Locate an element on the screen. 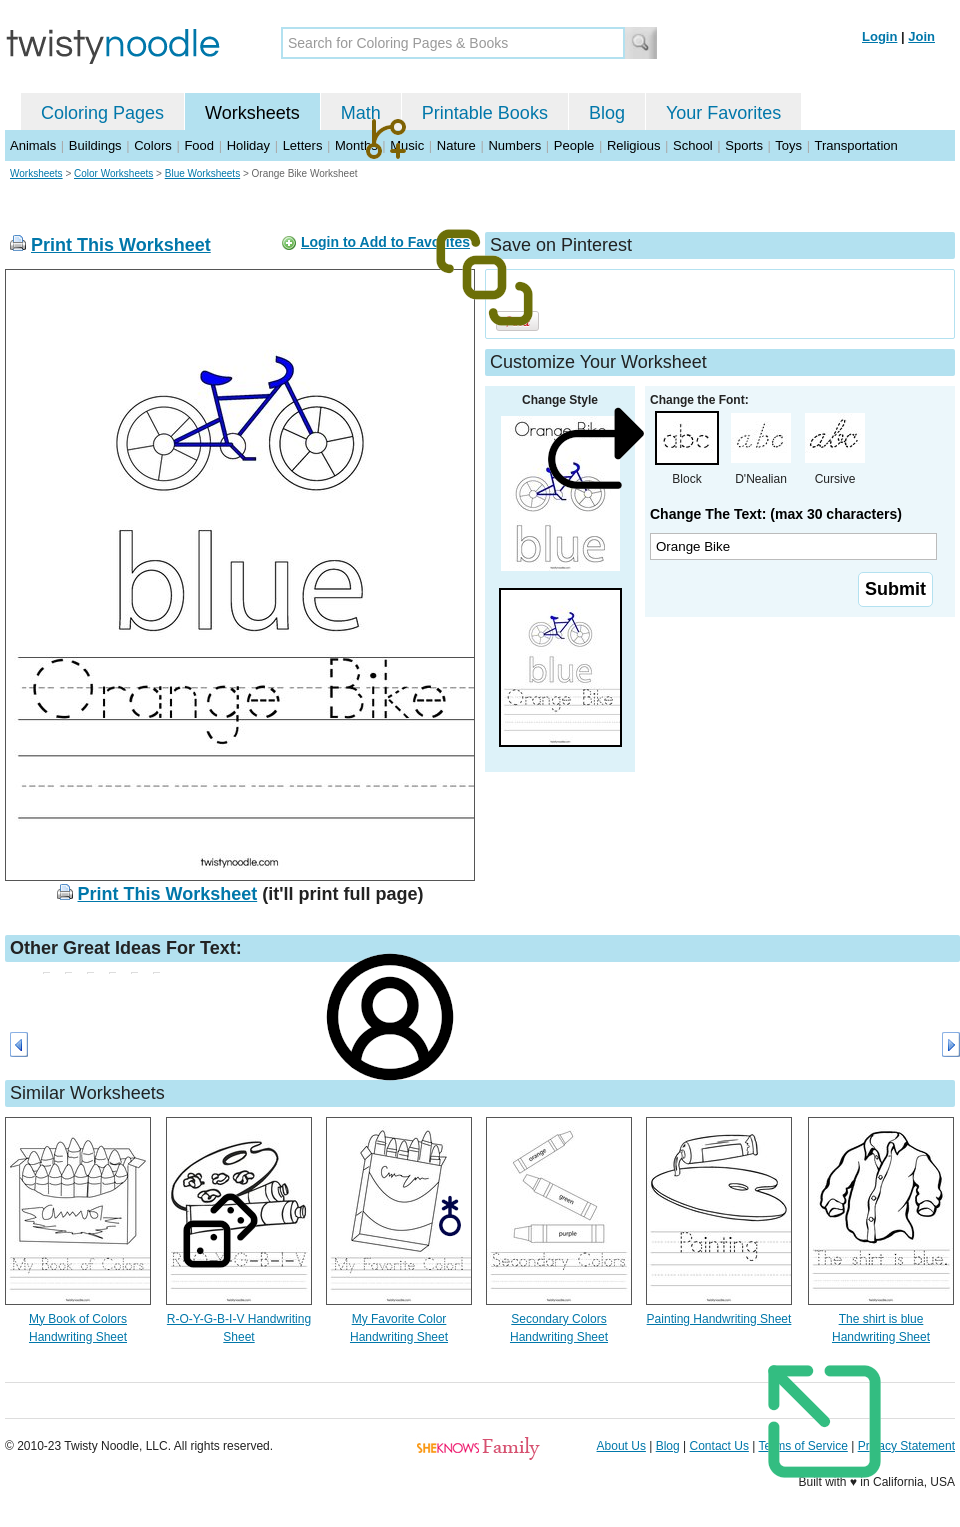 The height and width of the screenshot is (1527, 960). randomize or shuffle content is located at coordinates (220, 1230).